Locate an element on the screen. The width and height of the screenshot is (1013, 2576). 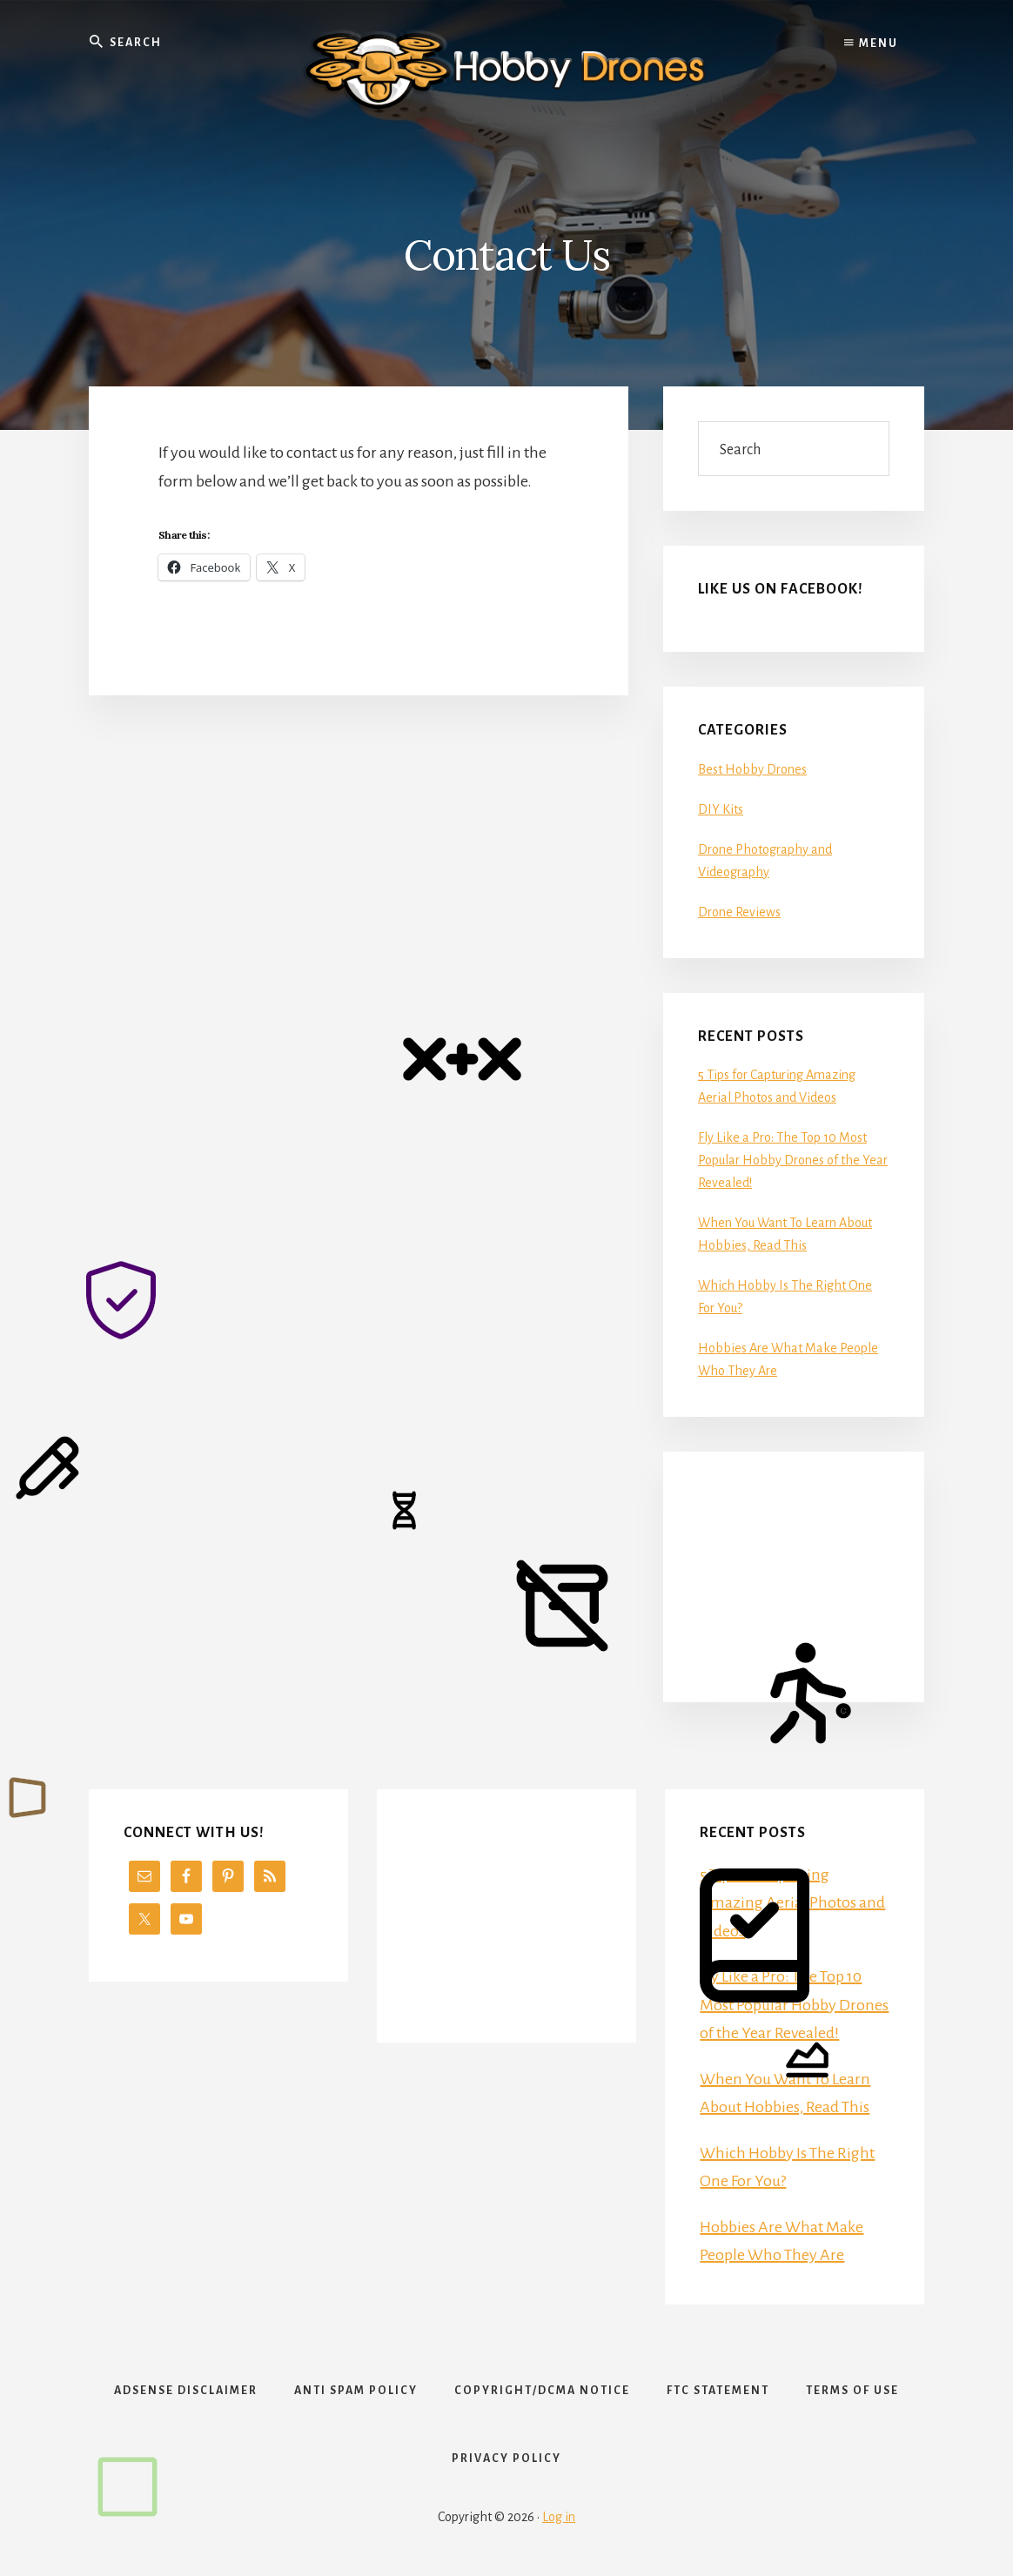
edit or write content is located at coordinates (45, 1469).